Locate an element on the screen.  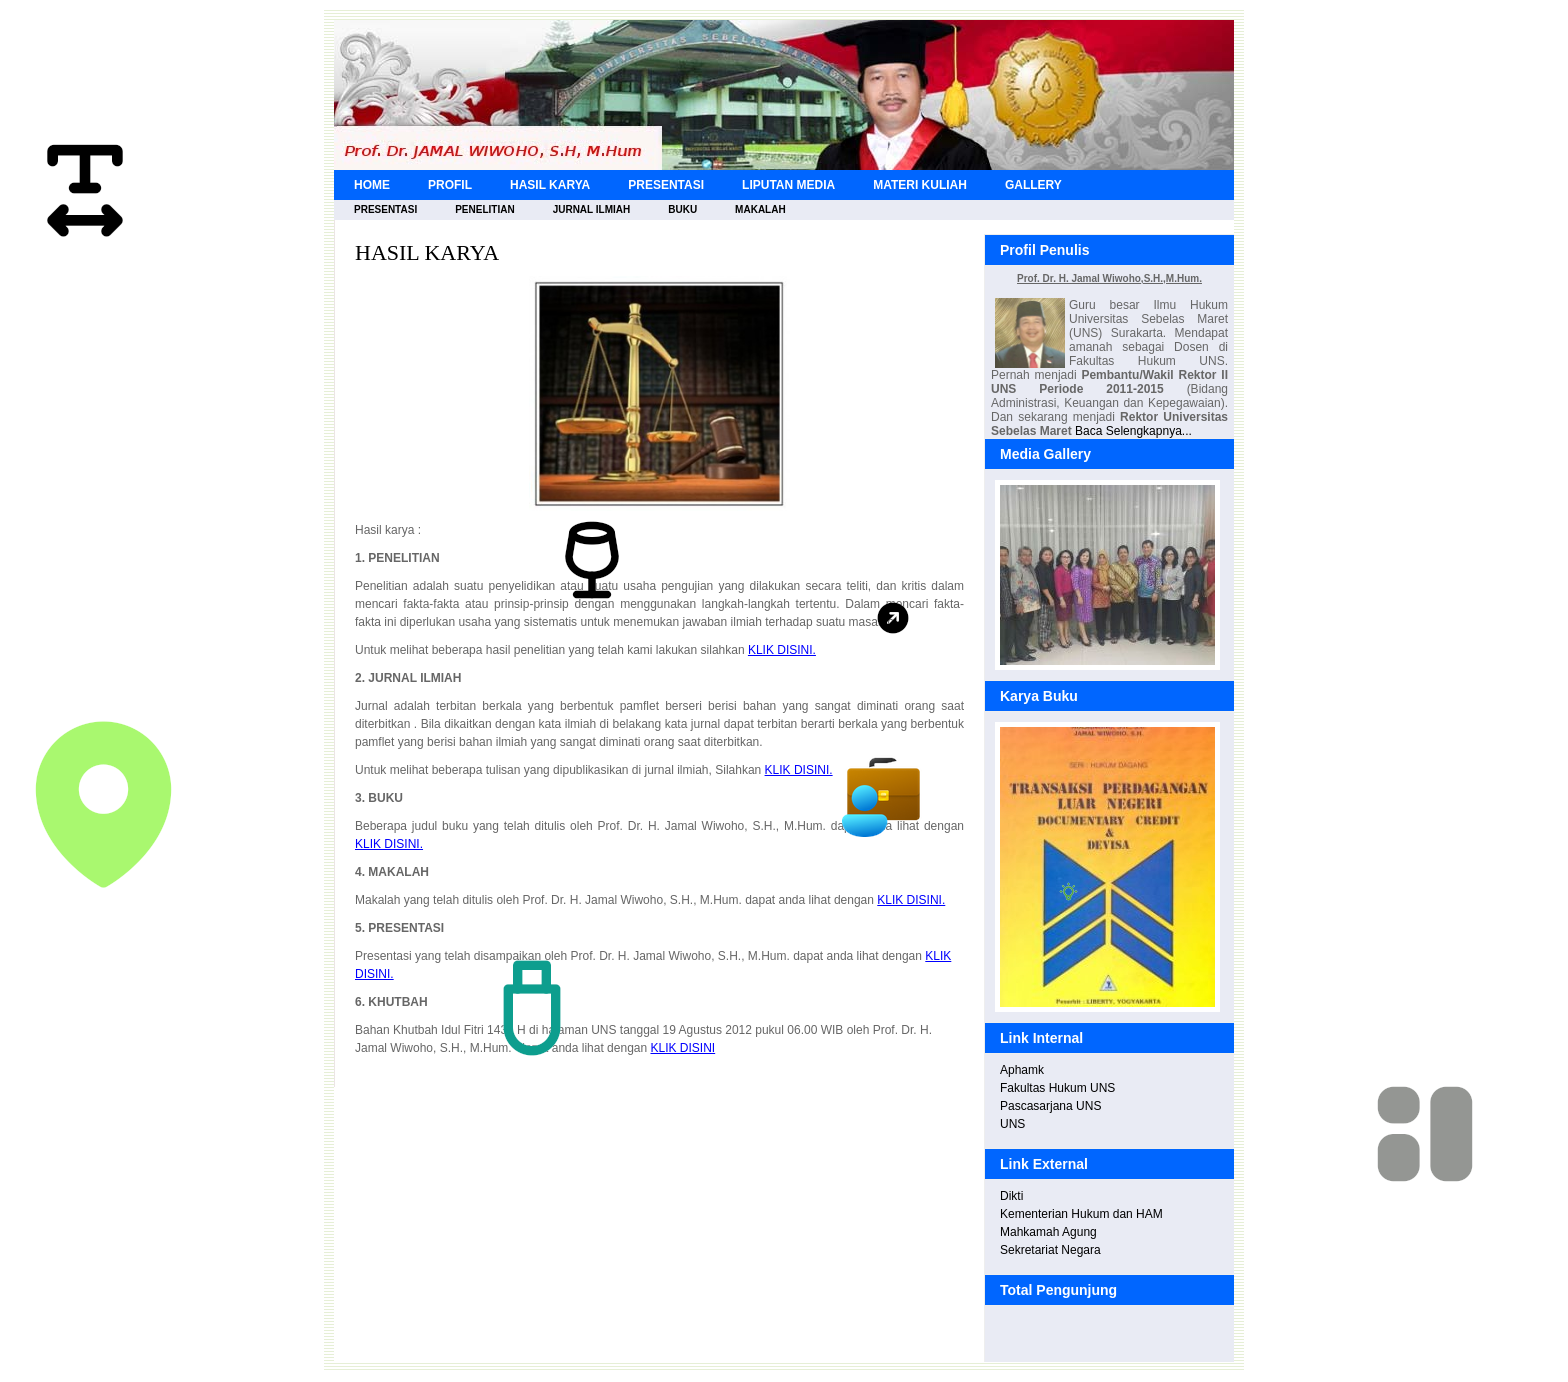
access your work profile or business account is located at coordinates (883, 795).